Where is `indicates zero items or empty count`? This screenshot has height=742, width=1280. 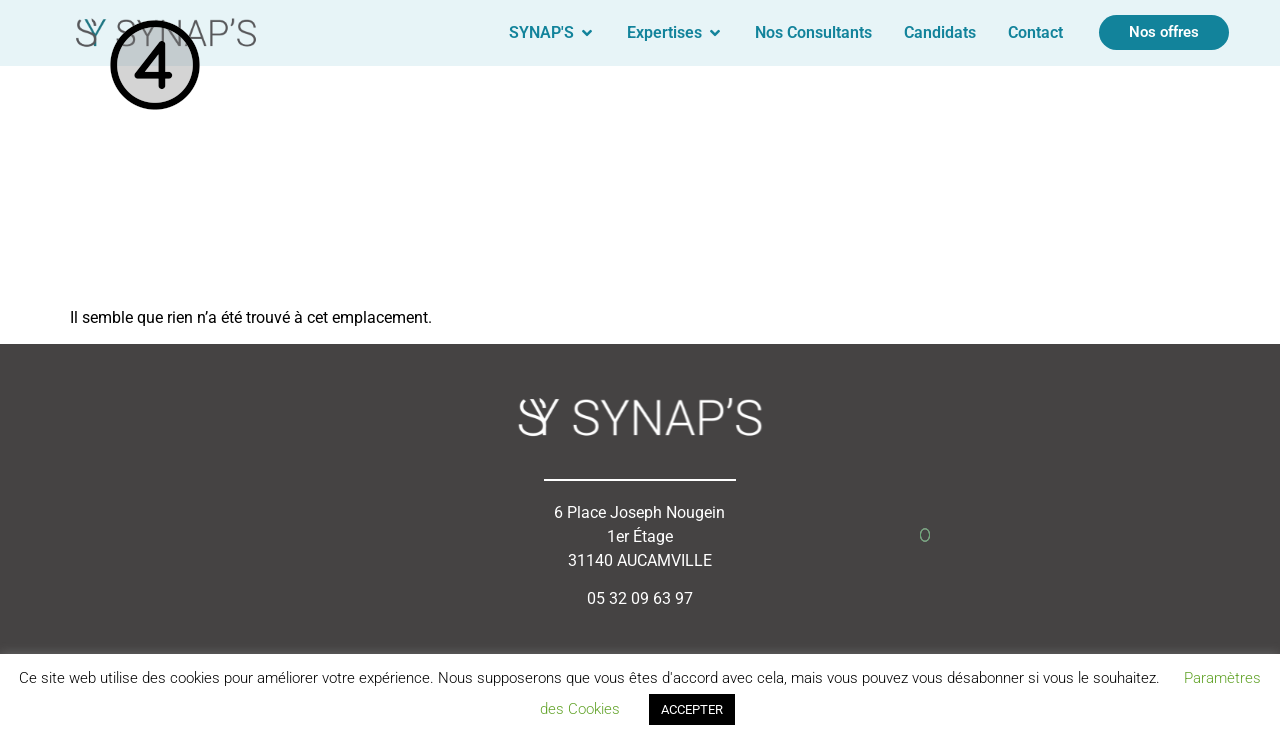
indicates zero items or empty count is located at coordinates (925, 535).